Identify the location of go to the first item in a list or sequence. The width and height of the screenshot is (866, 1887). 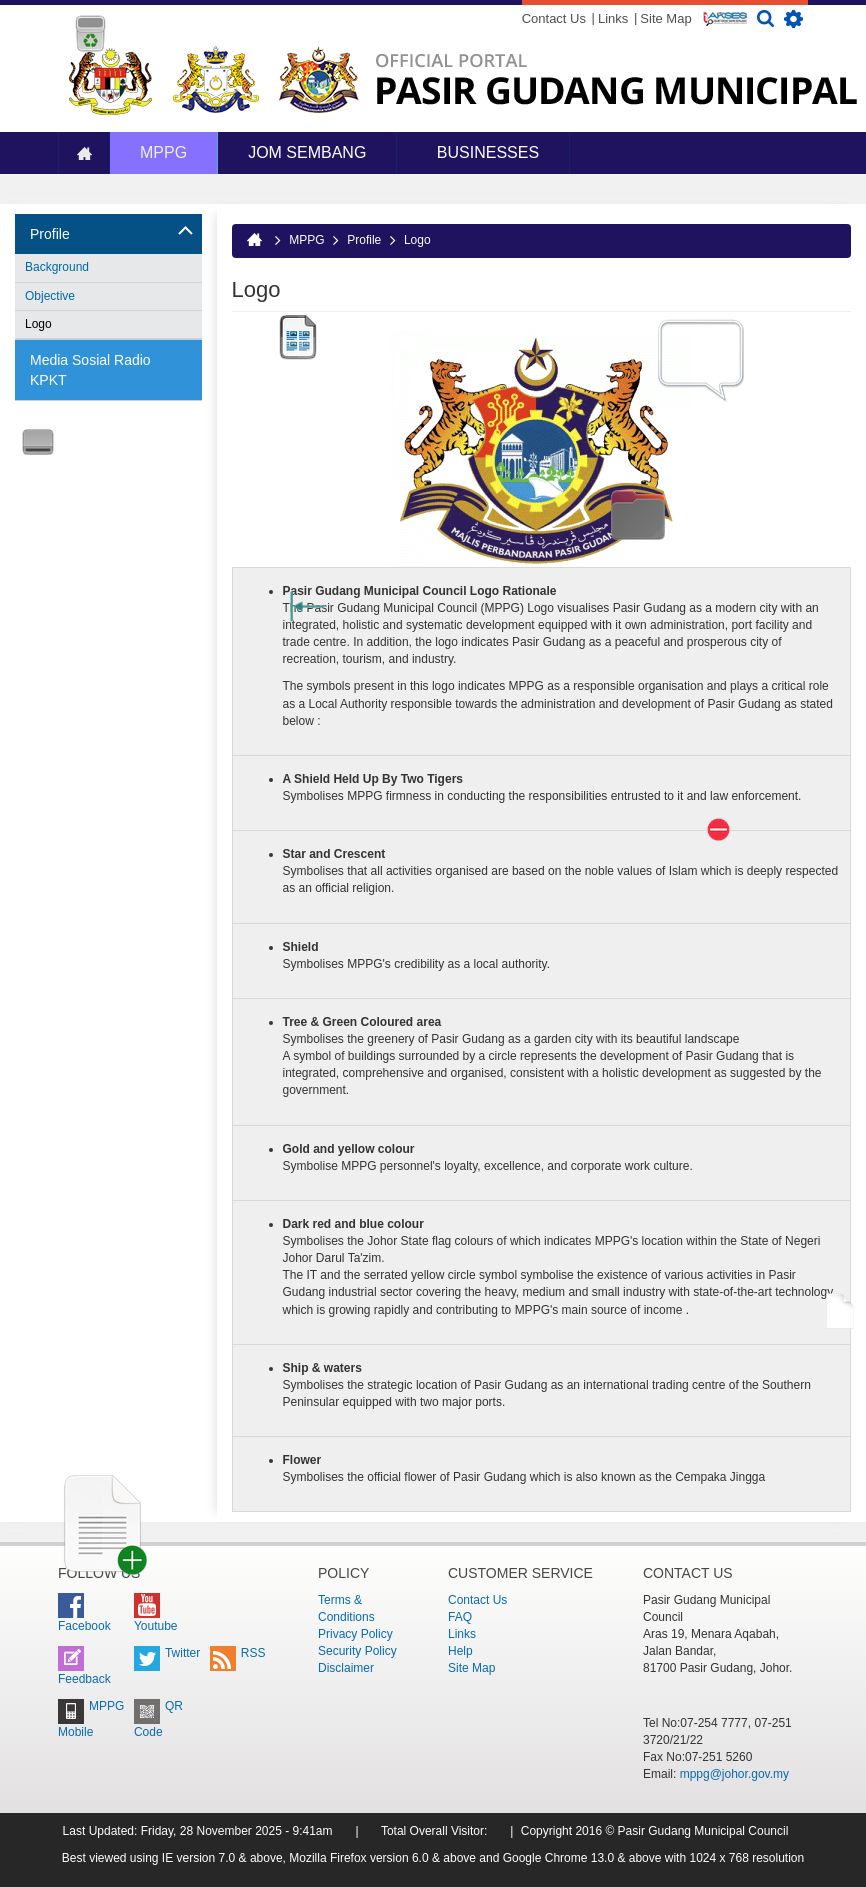
(307, 606).